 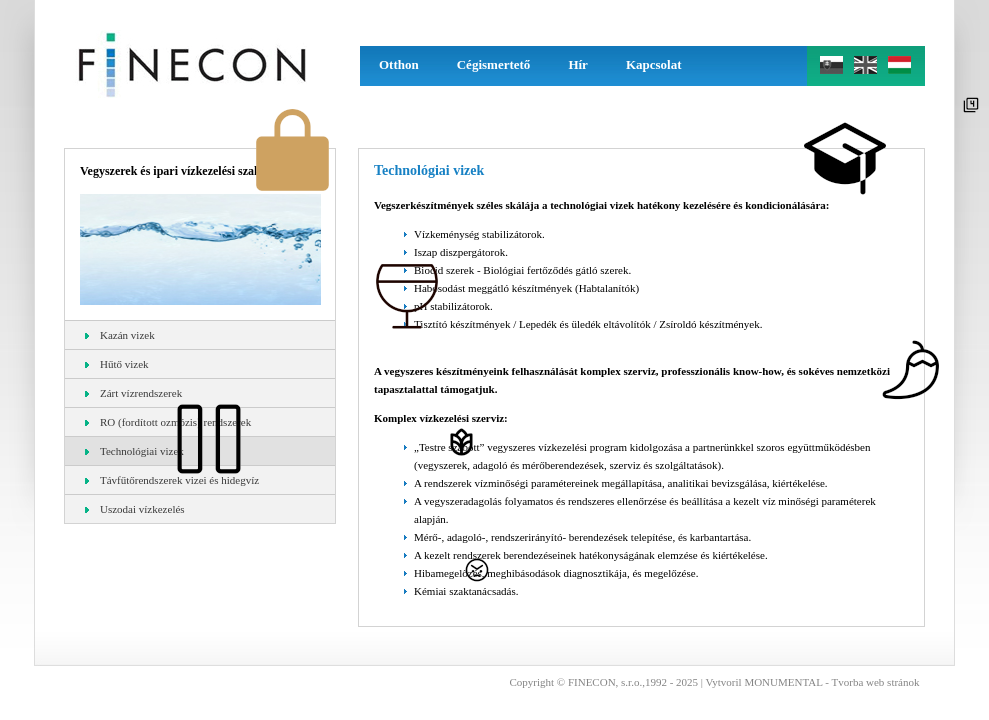 I want to click on locked or secured content, so click(x=292, y=154).